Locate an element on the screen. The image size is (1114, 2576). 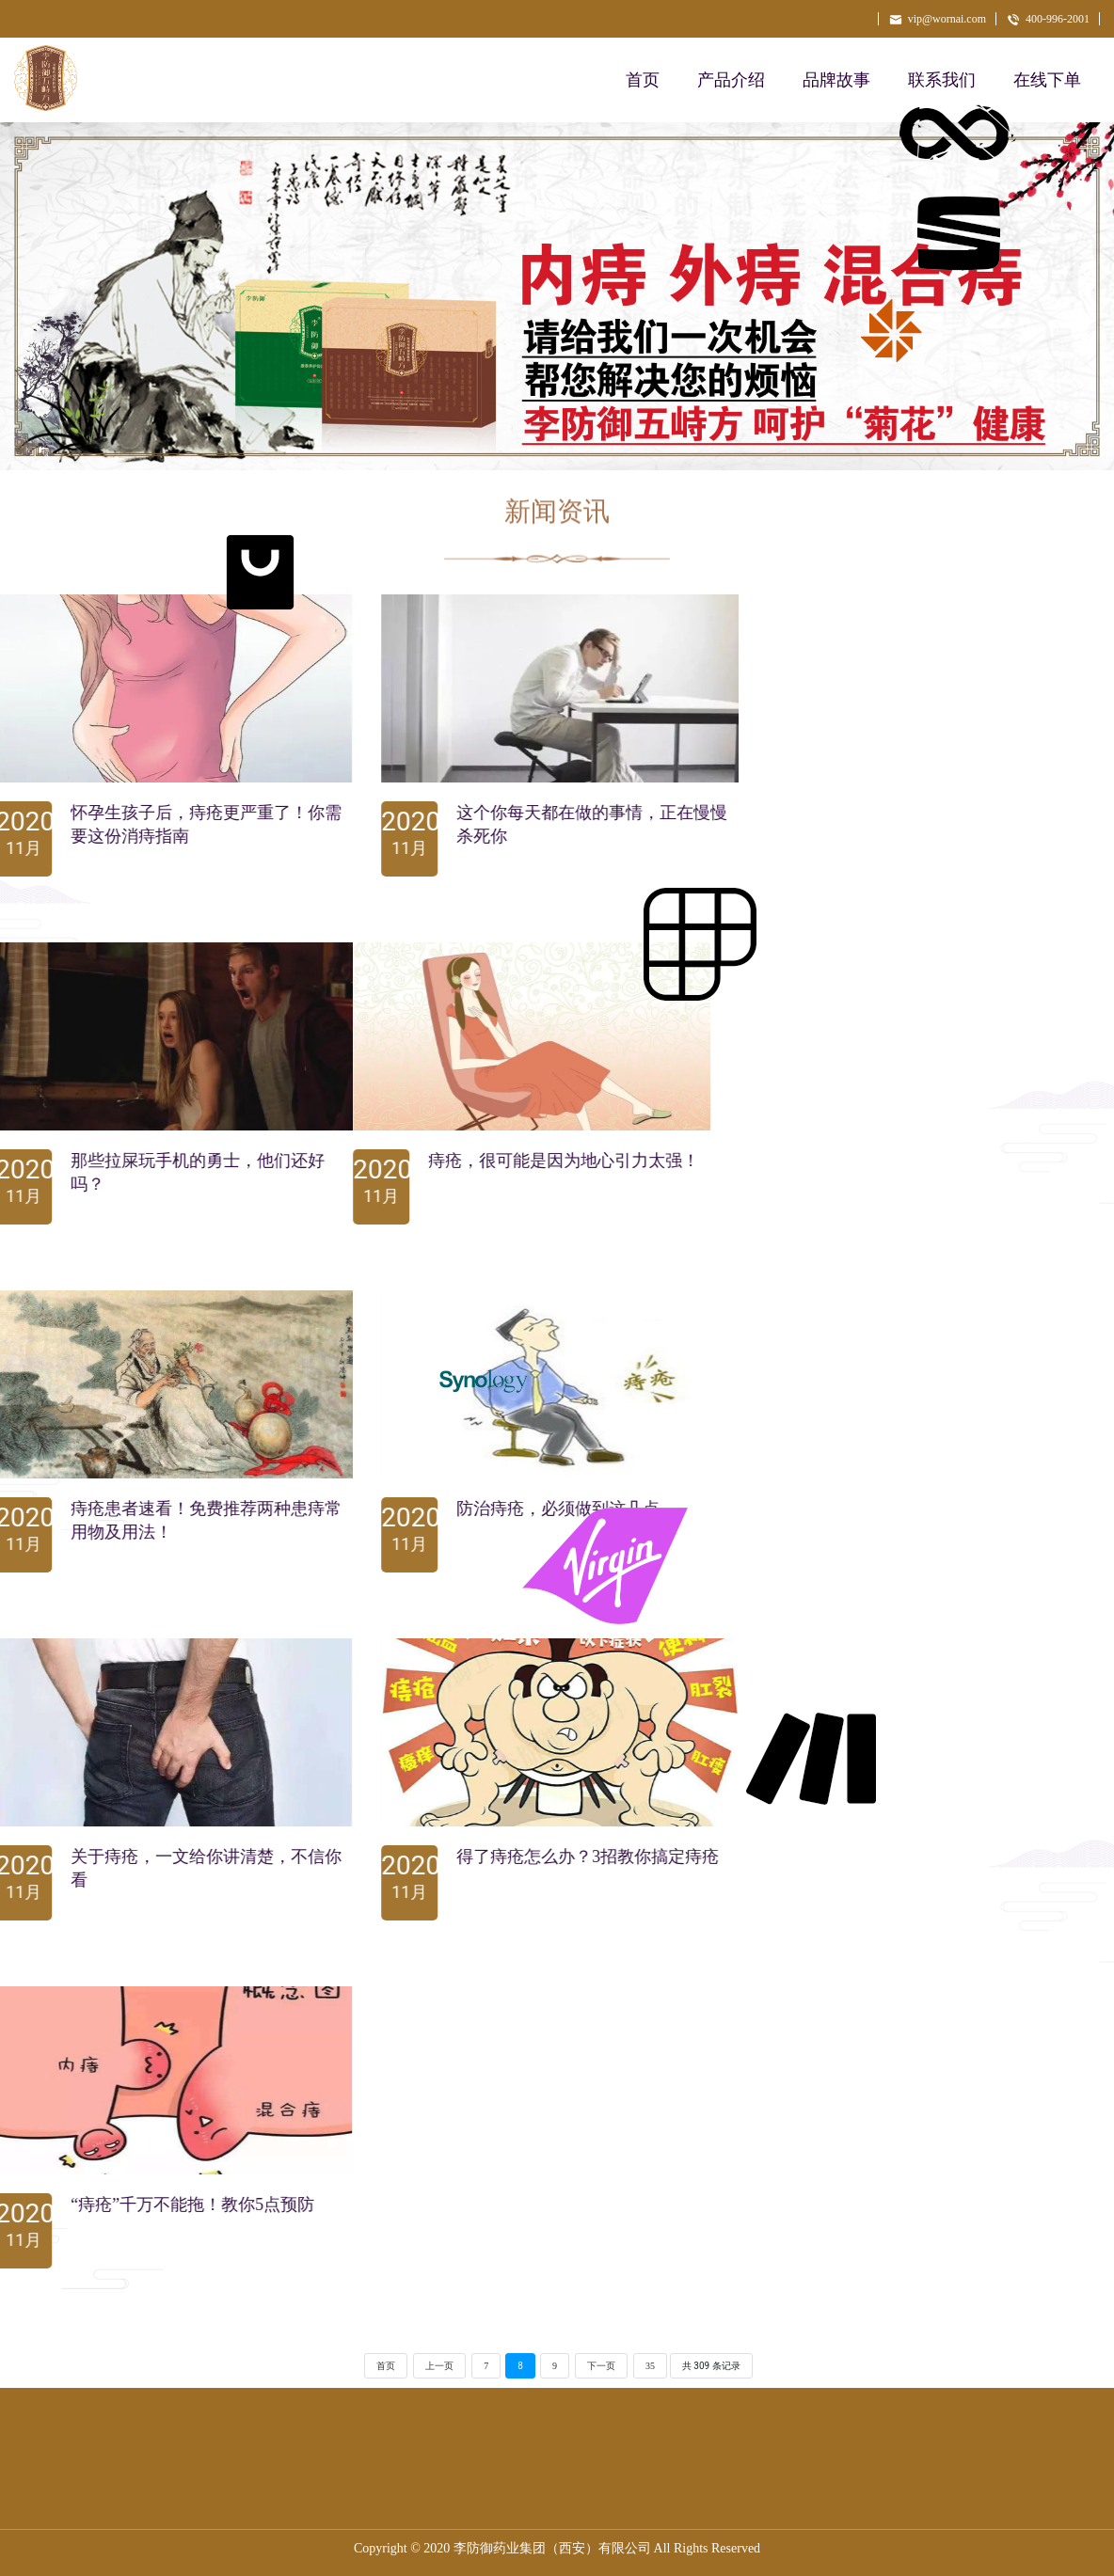
open files by pinwheel app is located at coordinates (891, 330).